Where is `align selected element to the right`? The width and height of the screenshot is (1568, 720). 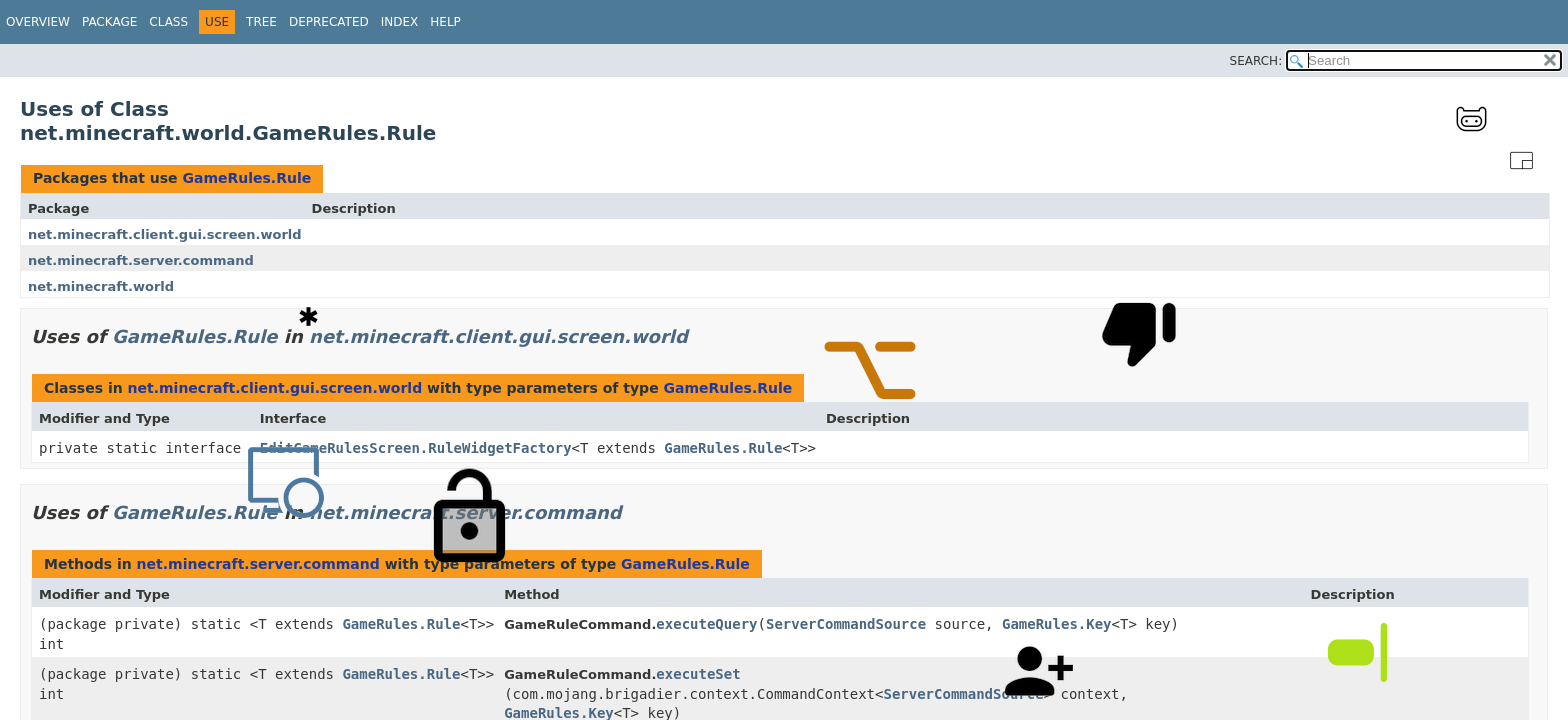 align selected element to the right is located at coordinates (1357, 652).